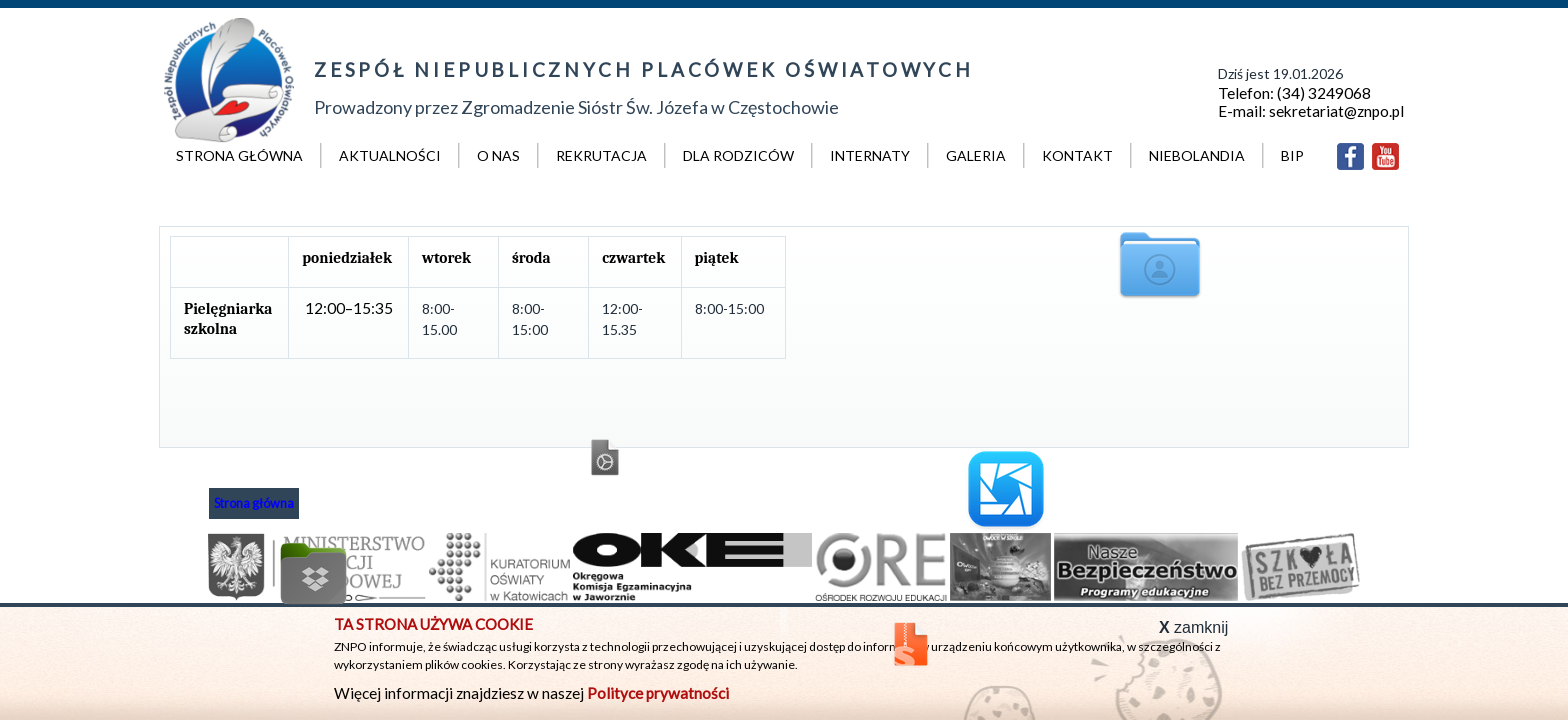 This screenshot has height=720, width=1568. I want to click on access the users folder on your mac, so click(1160, 264).